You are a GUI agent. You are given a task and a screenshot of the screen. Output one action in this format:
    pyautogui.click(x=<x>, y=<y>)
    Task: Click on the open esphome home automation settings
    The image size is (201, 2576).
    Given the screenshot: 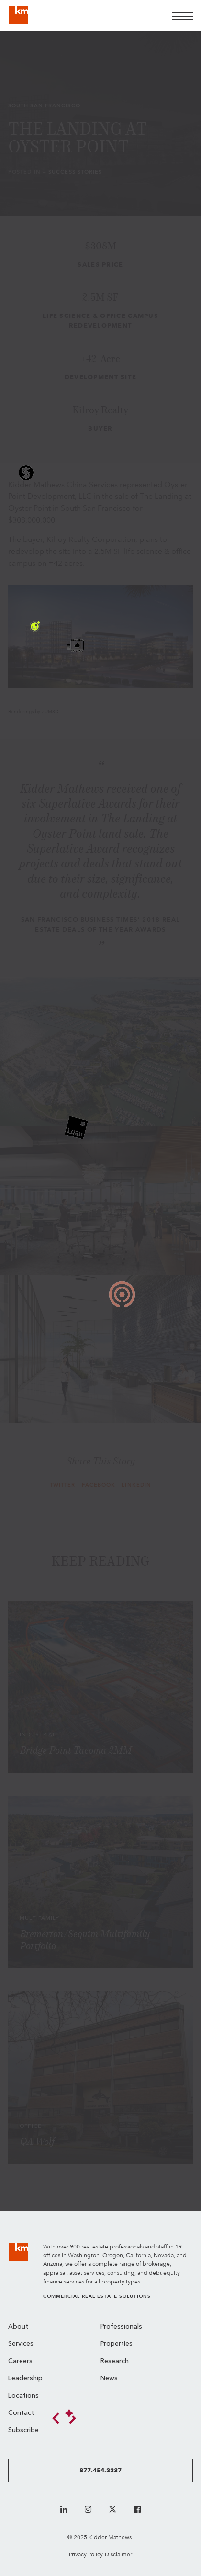 What is the action you would take?
    pyautogui.click(x=75, y=645)
    